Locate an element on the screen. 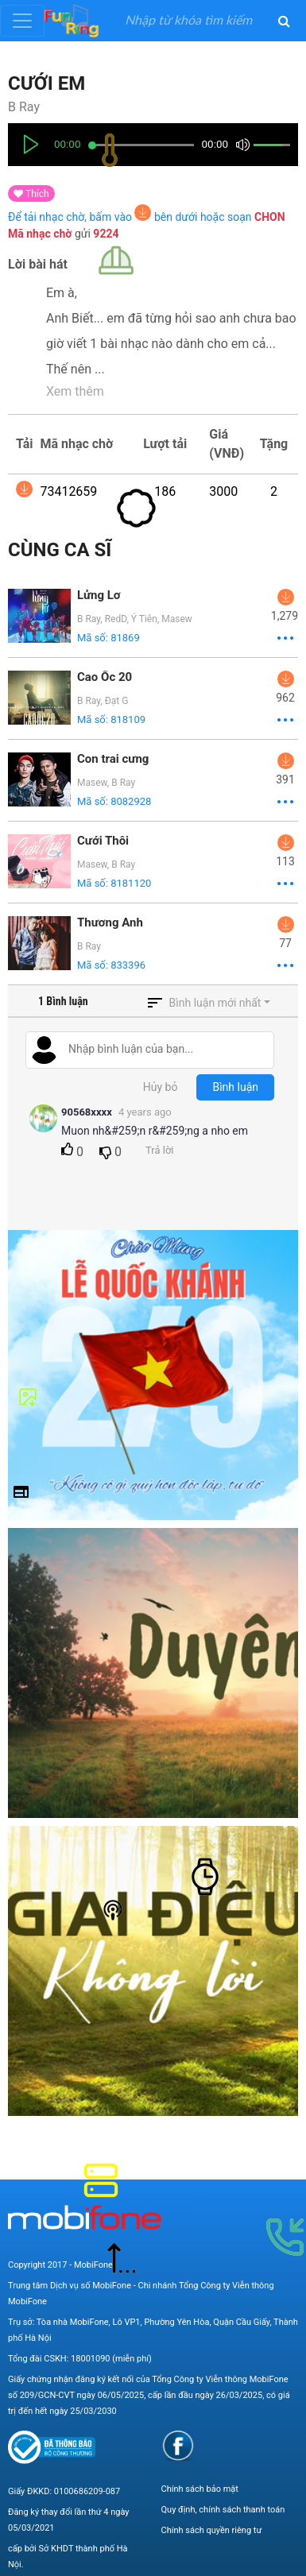 The height and width of the screenshot is (2576, 306). indicates a badge or achievement placeholder is located at coordinates (136, 508).